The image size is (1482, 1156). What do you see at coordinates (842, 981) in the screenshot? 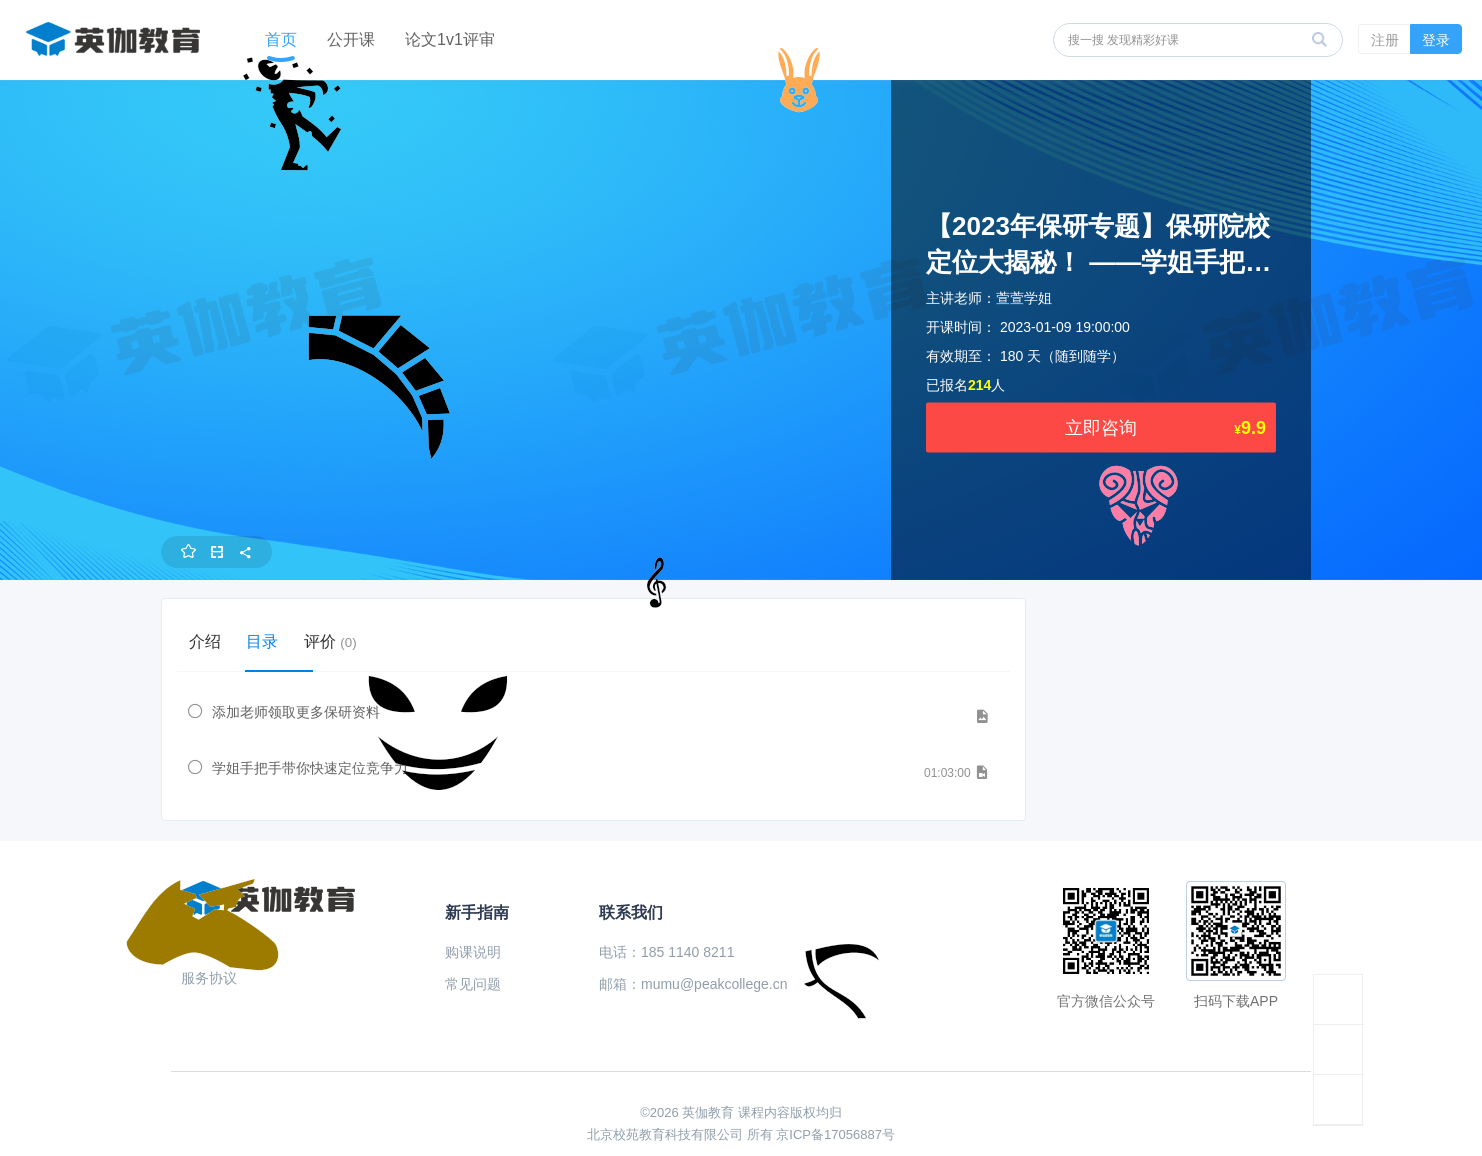
I see `select the scythe weapon or tool` at bounding box center [842, 981].